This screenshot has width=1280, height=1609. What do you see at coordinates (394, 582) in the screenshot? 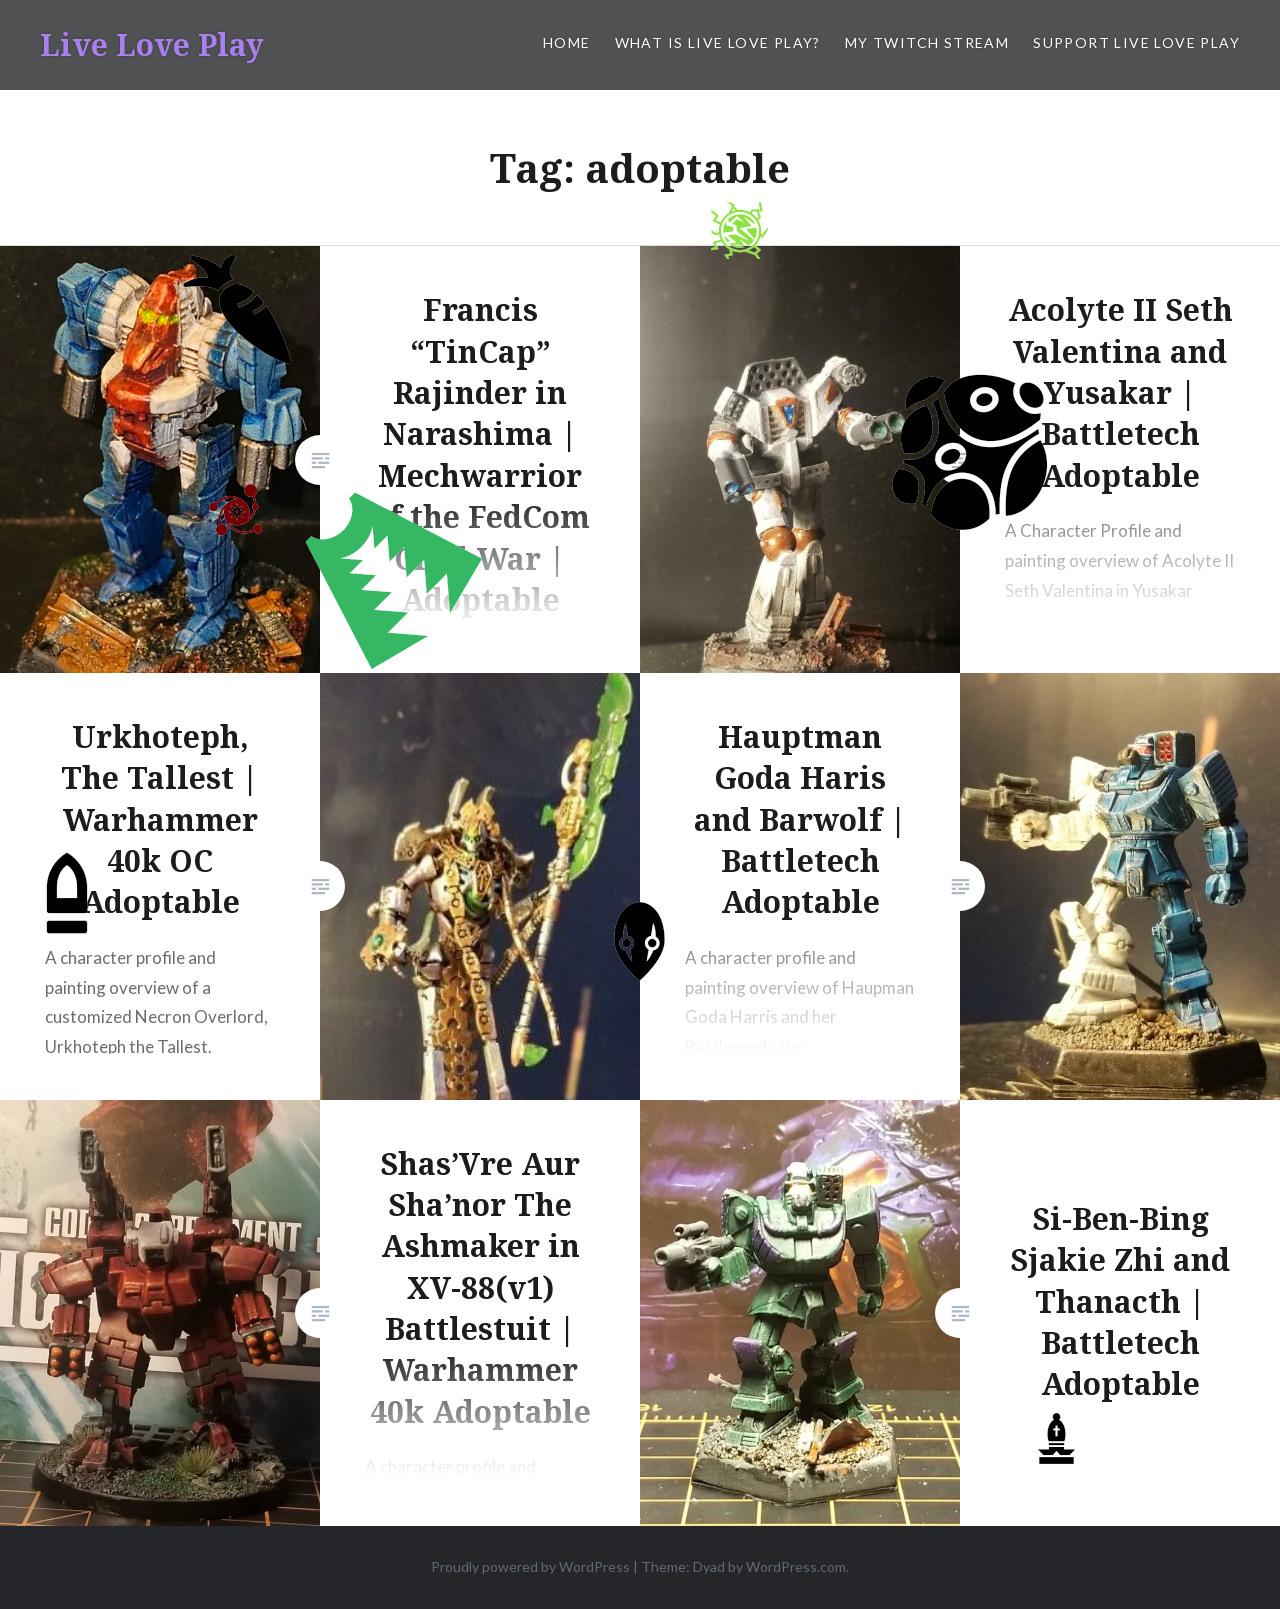
I see `attach or clip items together` at bounding box center [394, 582].